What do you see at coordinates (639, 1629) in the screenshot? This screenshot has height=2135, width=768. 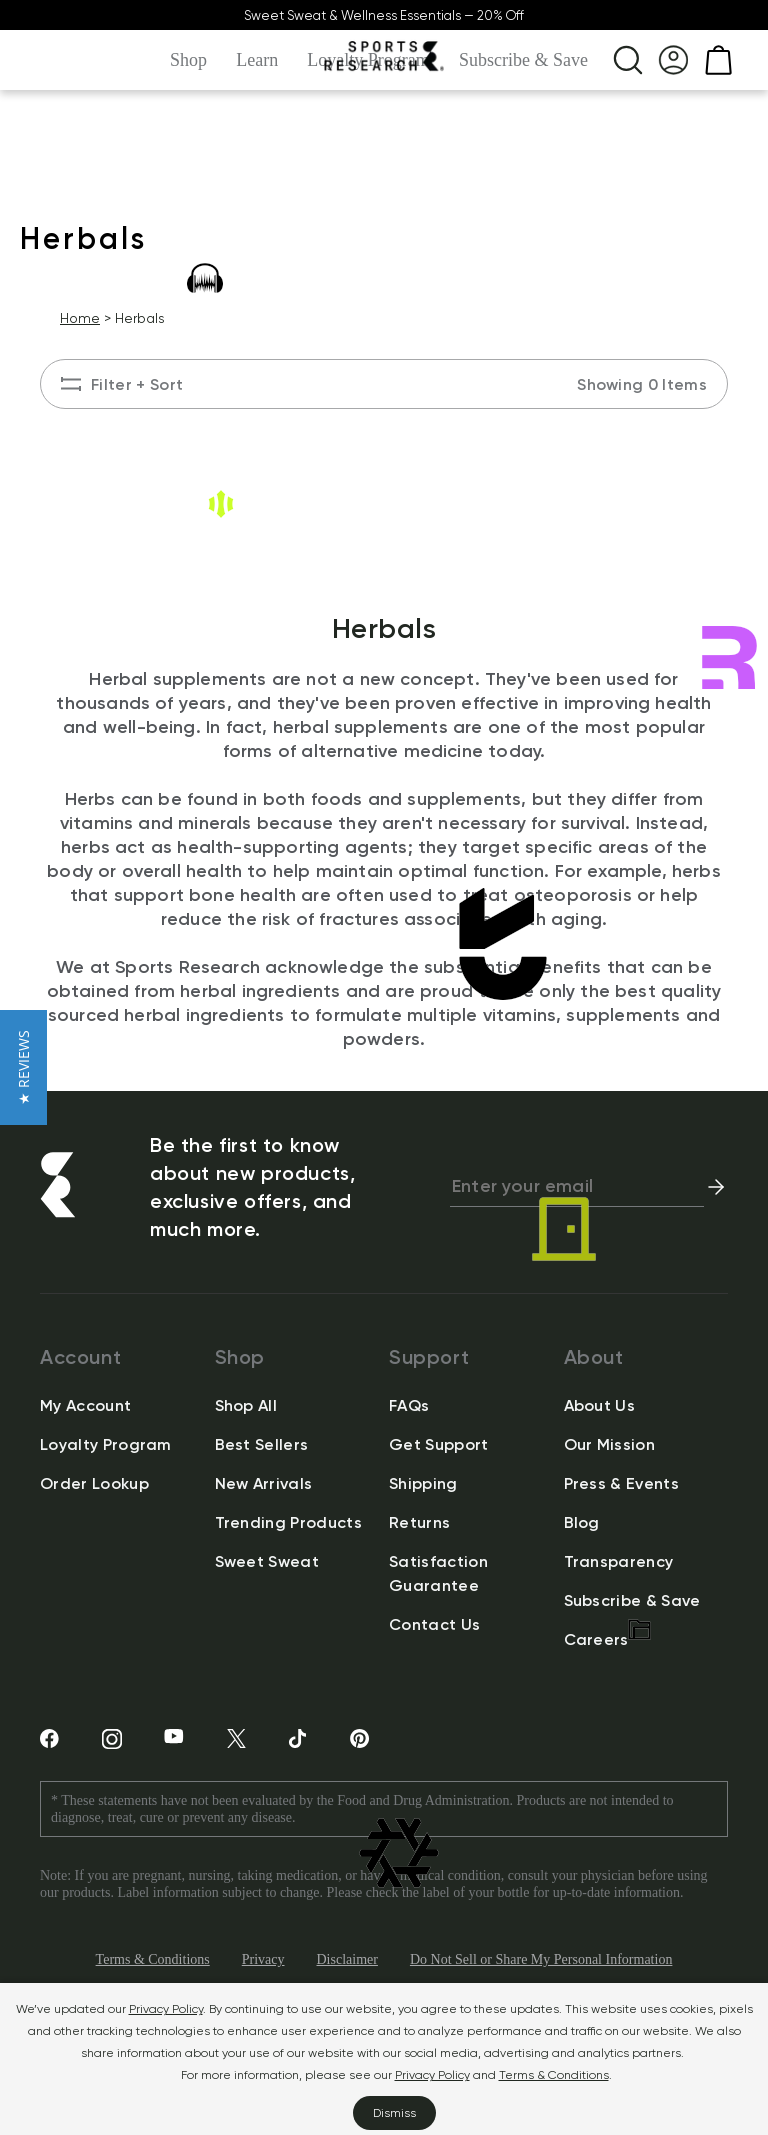 I see `open folder to view files` at bounding box center [639, 1629].